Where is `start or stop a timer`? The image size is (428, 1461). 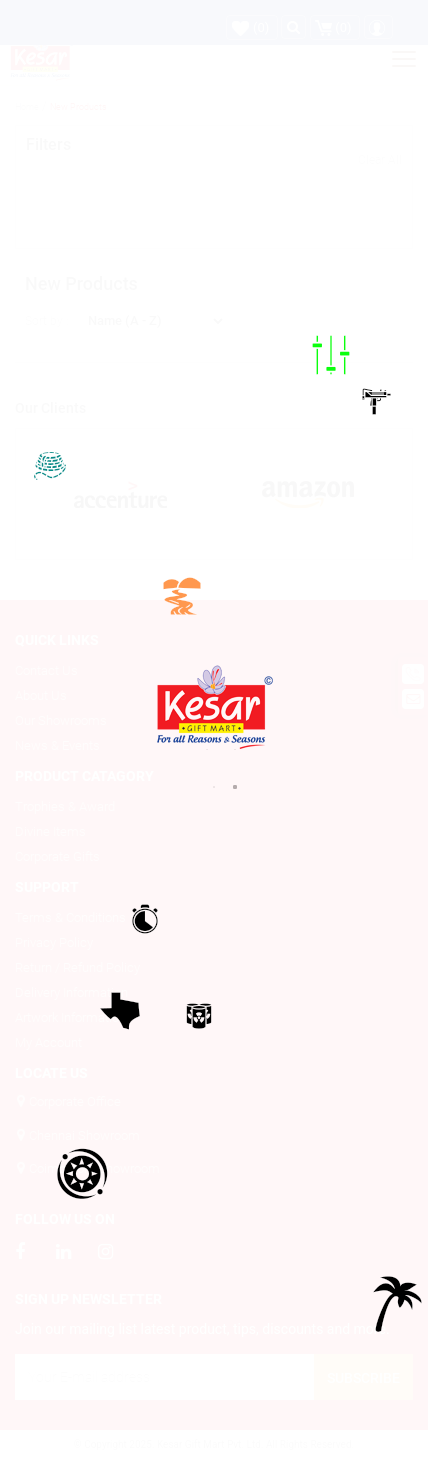 start or stop a timer is located at coordinates (145, 919).